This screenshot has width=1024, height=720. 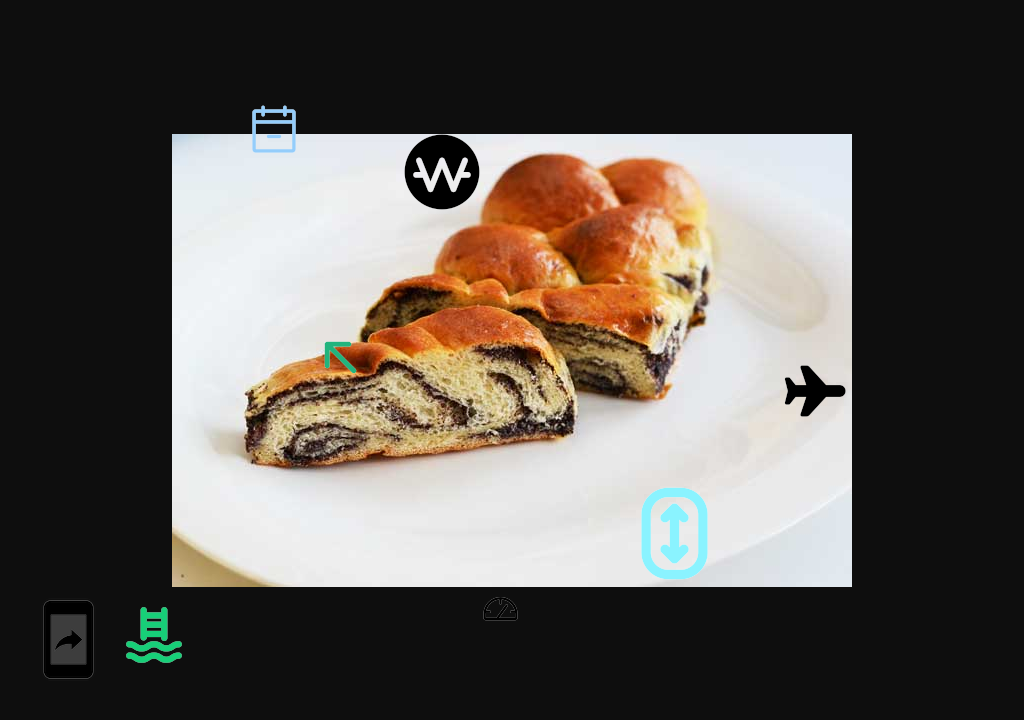 I want to click on indicates swimming pool amenity available, so click(x=154, y=635).